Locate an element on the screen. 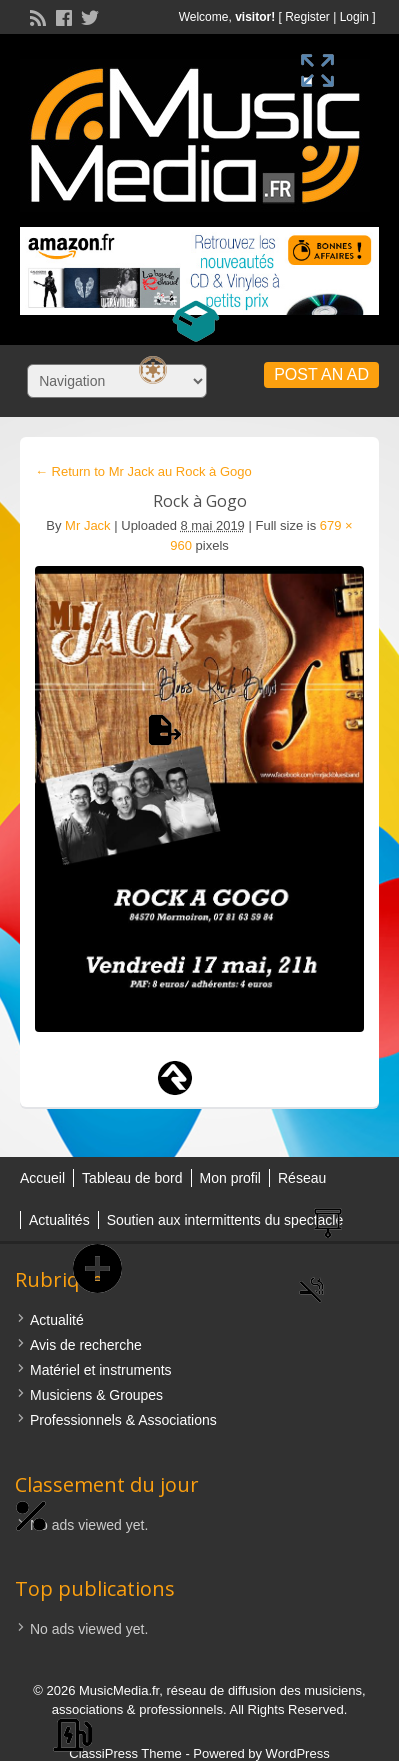  the Galactic Empire logo from Star Wars is located at coordinates (153, 370).